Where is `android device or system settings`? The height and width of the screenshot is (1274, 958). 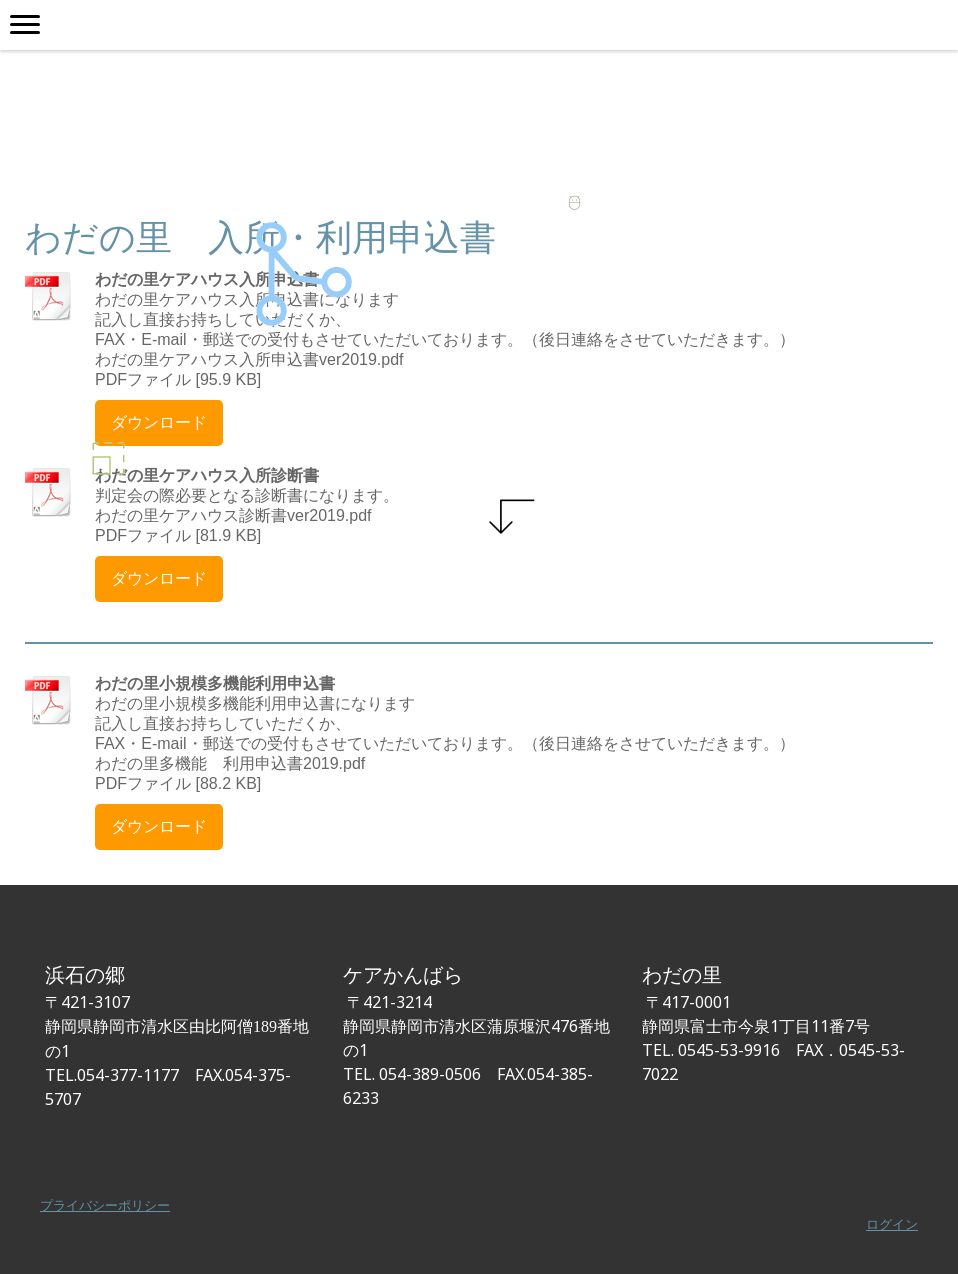 android device or system settings is located at coordinates (574, 202).